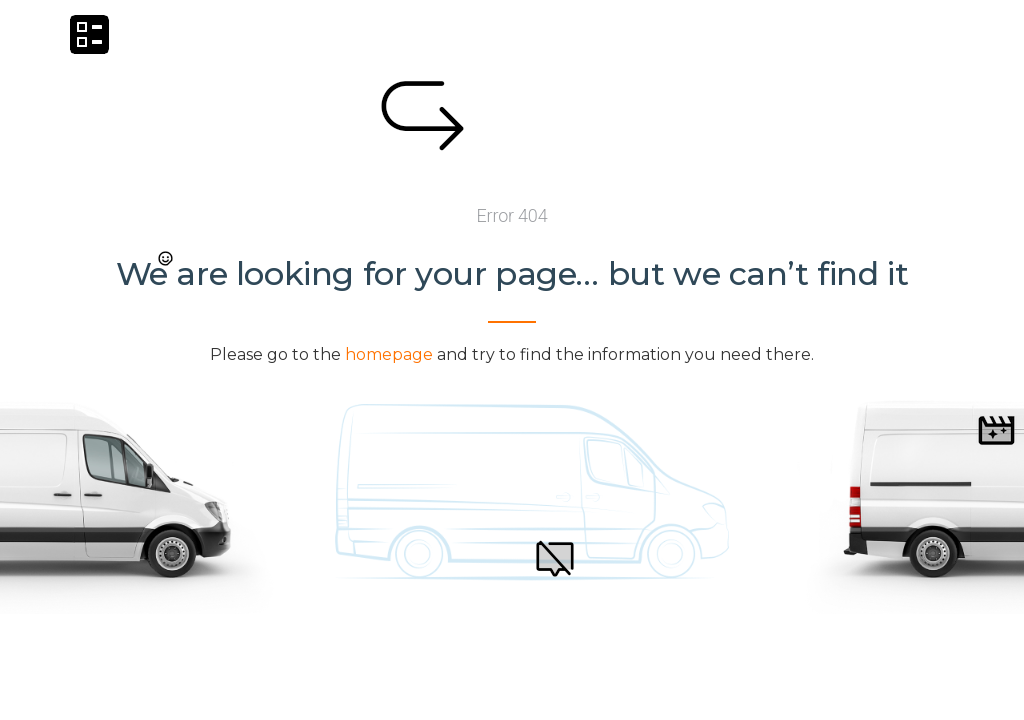  Describe the element at coordinates (165, 258) in the screenshot. I see `add a sticker to your message` at that location.